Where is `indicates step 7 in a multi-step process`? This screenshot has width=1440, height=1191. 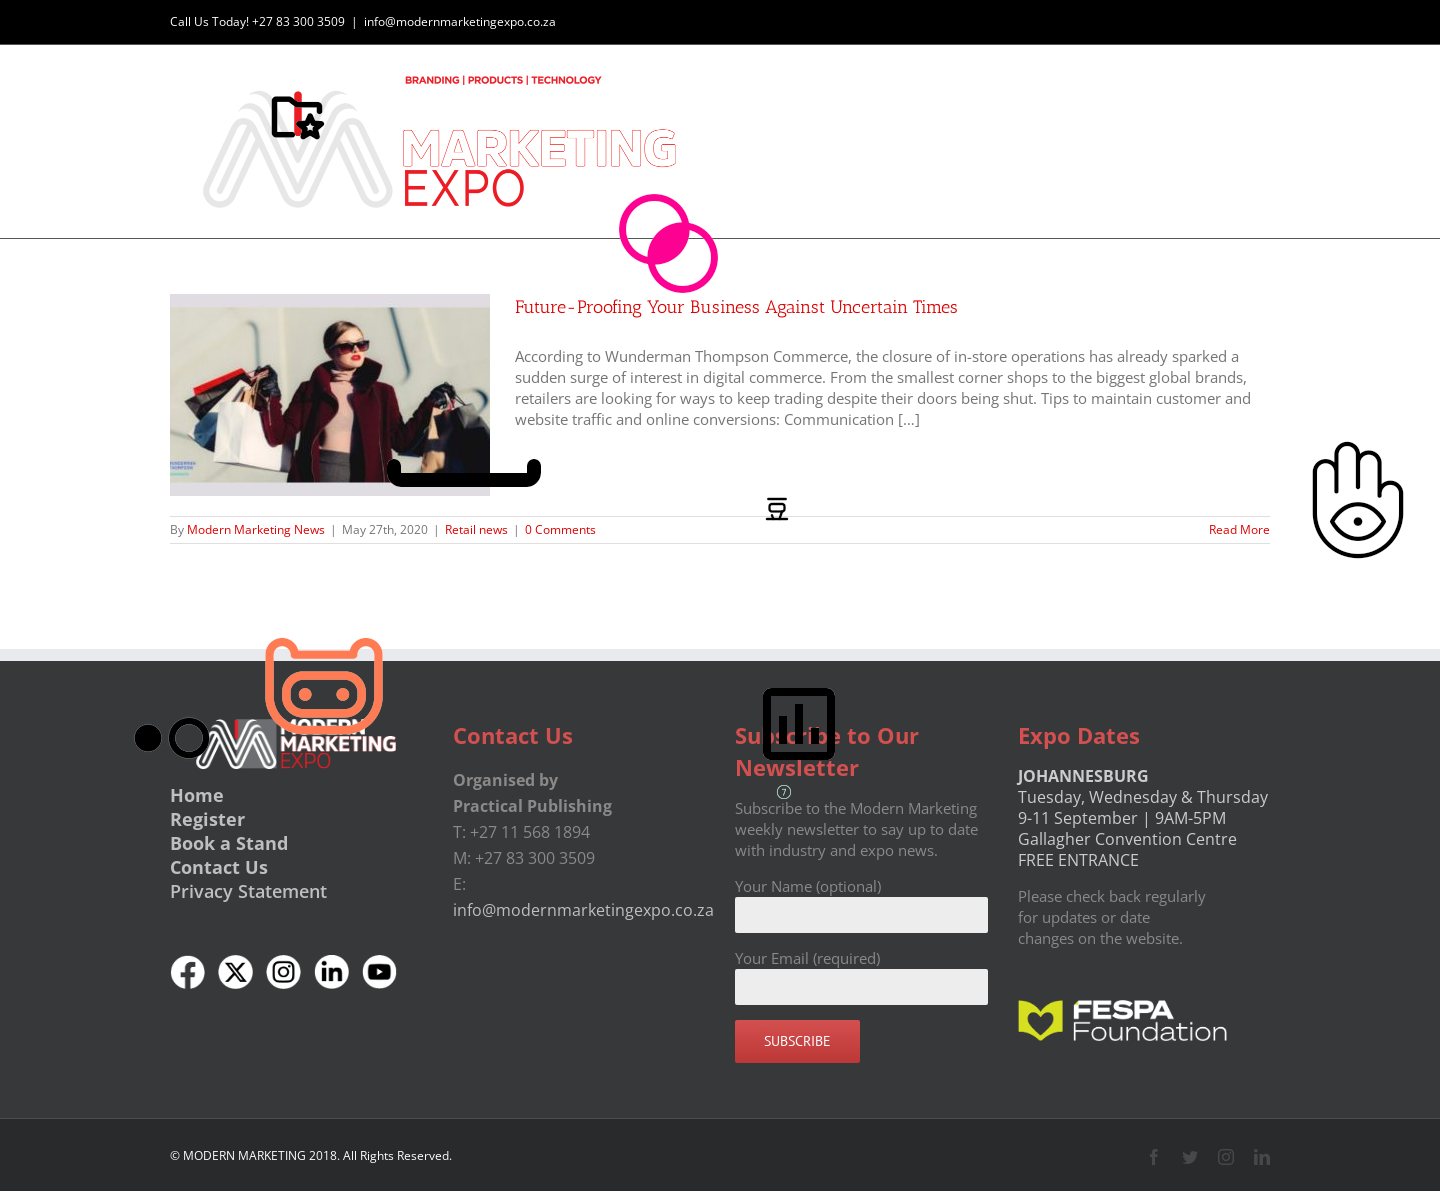
indicates step 7 in a multi-step process is located at coordinates (784, 792).